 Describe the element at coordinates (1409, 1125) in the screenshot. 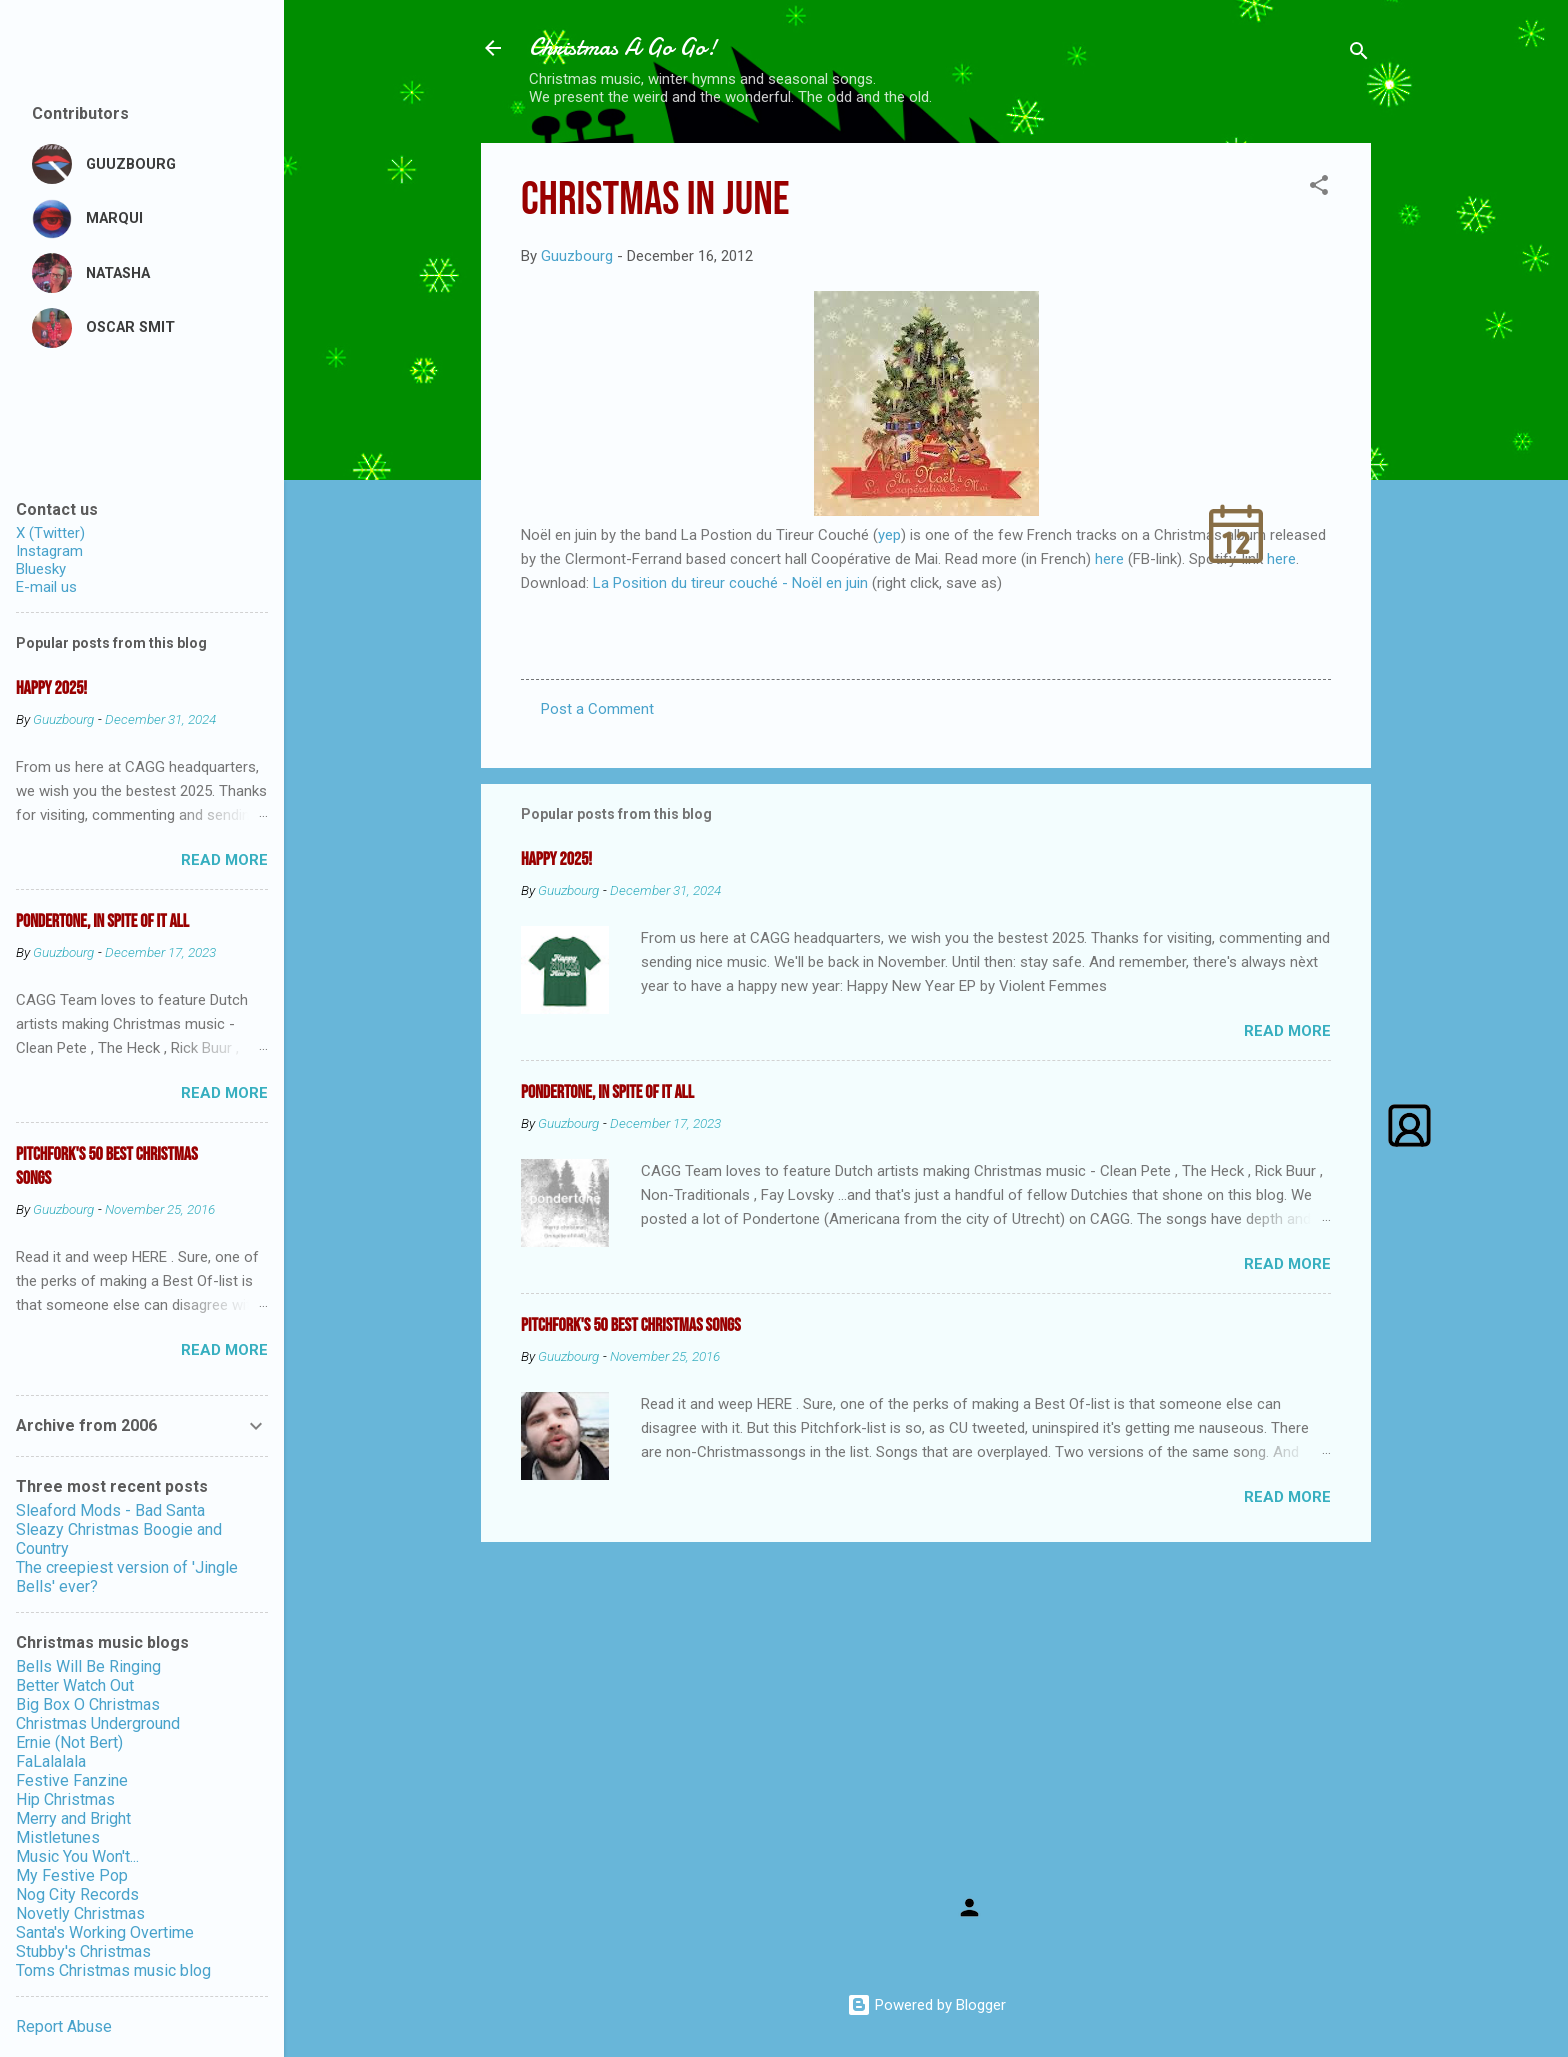

I see `view user profile` at that location.